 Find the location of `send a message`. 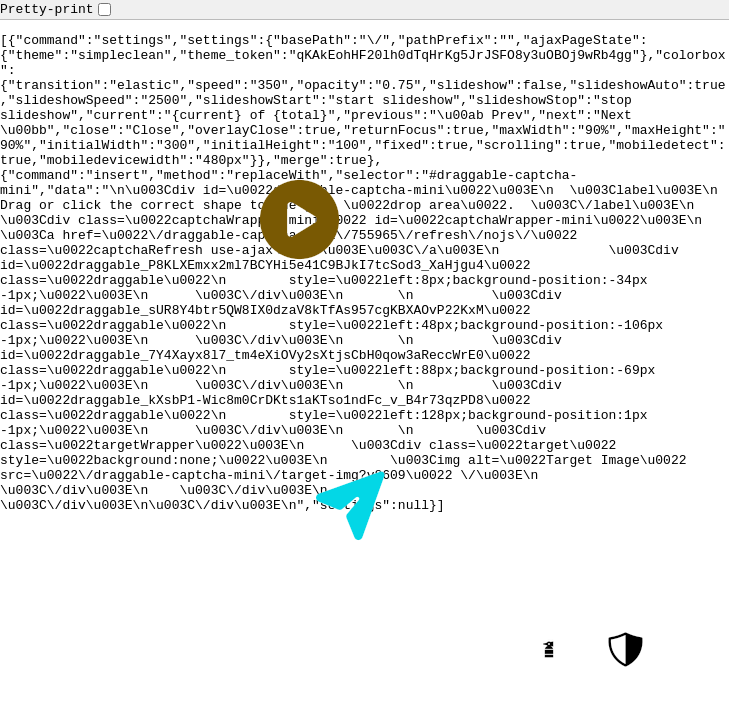

send a message is located at coordinates (349, 506).